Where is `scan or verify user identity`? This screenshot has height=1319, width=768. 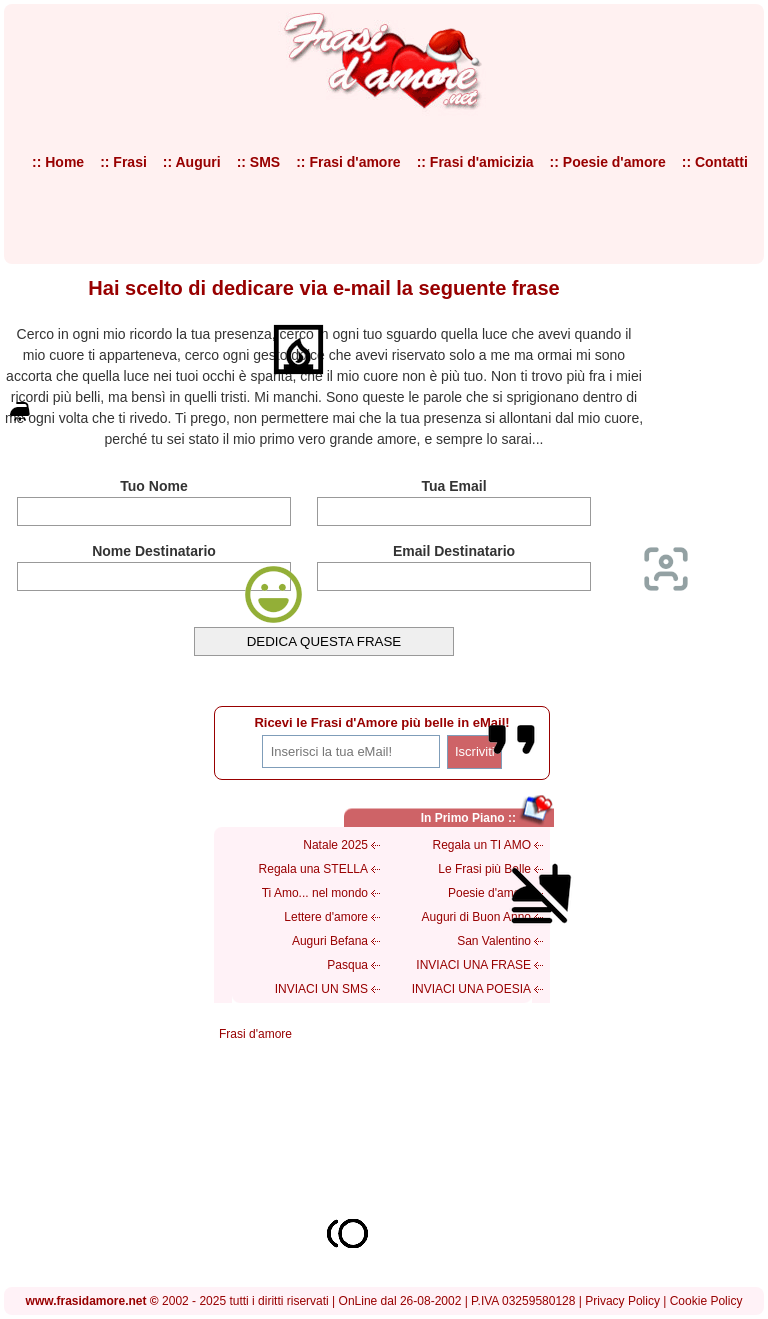 scan or verify user identity is located at coordinates (666, 569).